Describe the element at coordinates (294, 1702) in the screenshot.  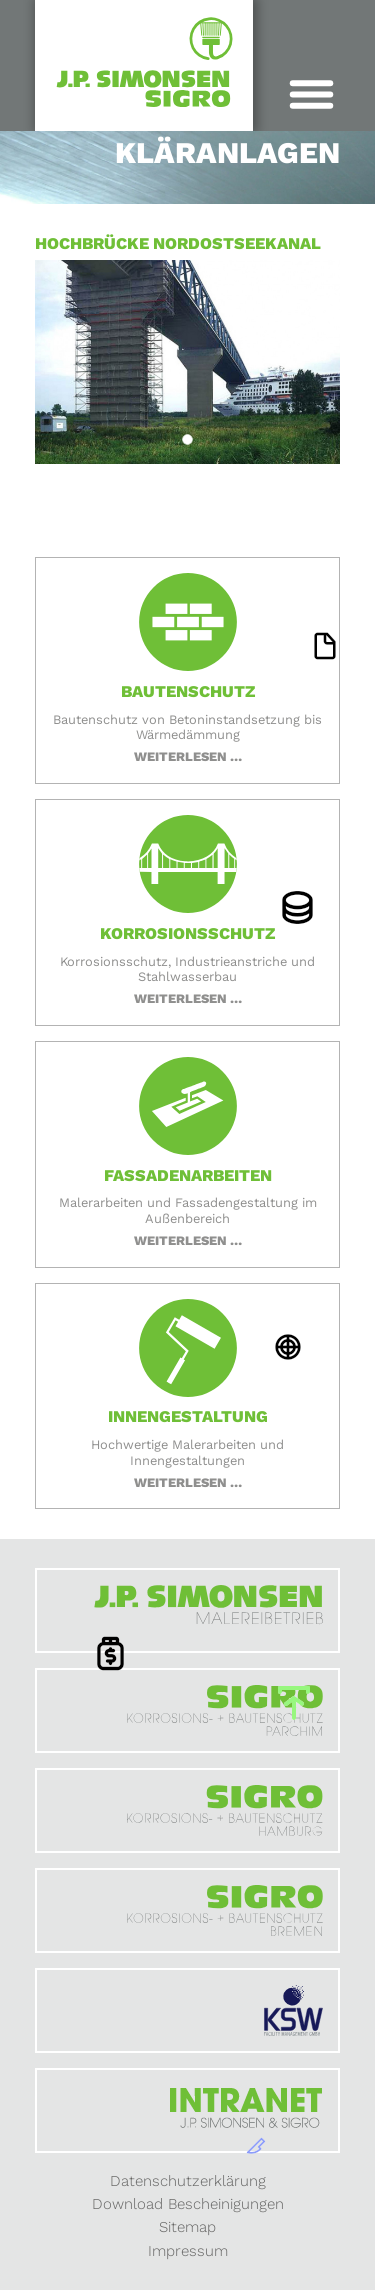
I see `upload a file or document` at that location.